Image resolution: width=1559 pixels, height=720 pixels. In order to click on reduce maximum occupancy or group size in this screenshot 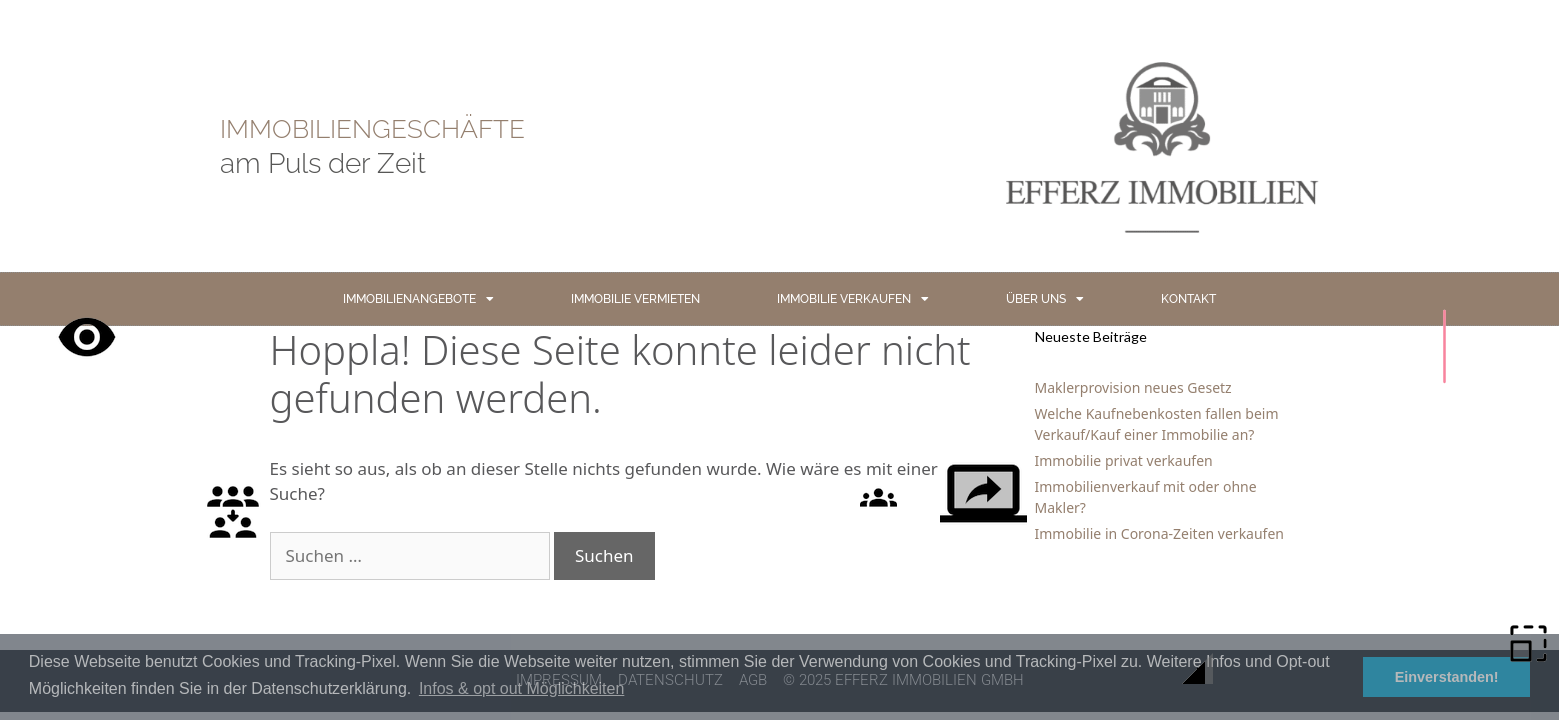, I will do `click(233, 512)`.